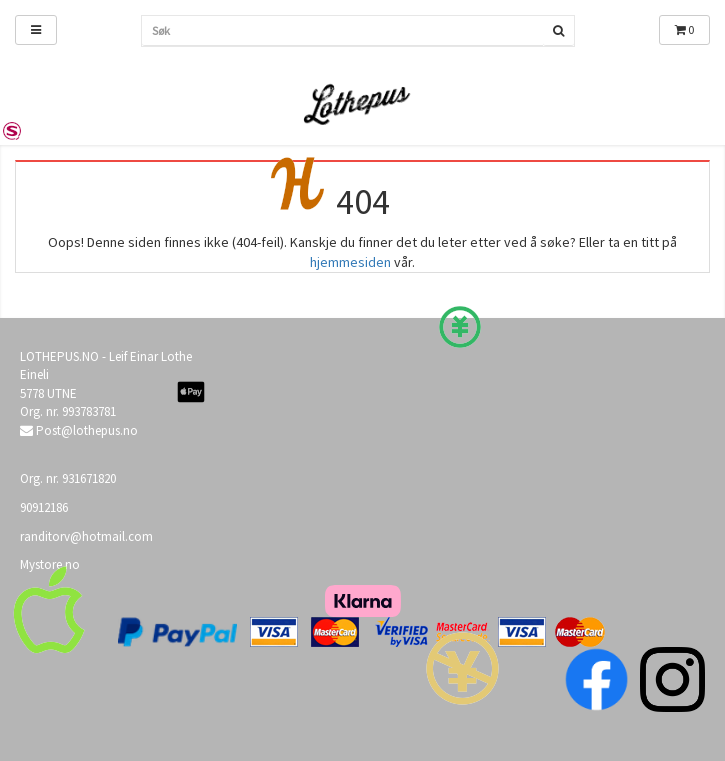 Image resolution: width=725 pixels, height=761 pixels. I want to click on indicates non-commercial use license for Japan (yen symbol), so click(462, 668).